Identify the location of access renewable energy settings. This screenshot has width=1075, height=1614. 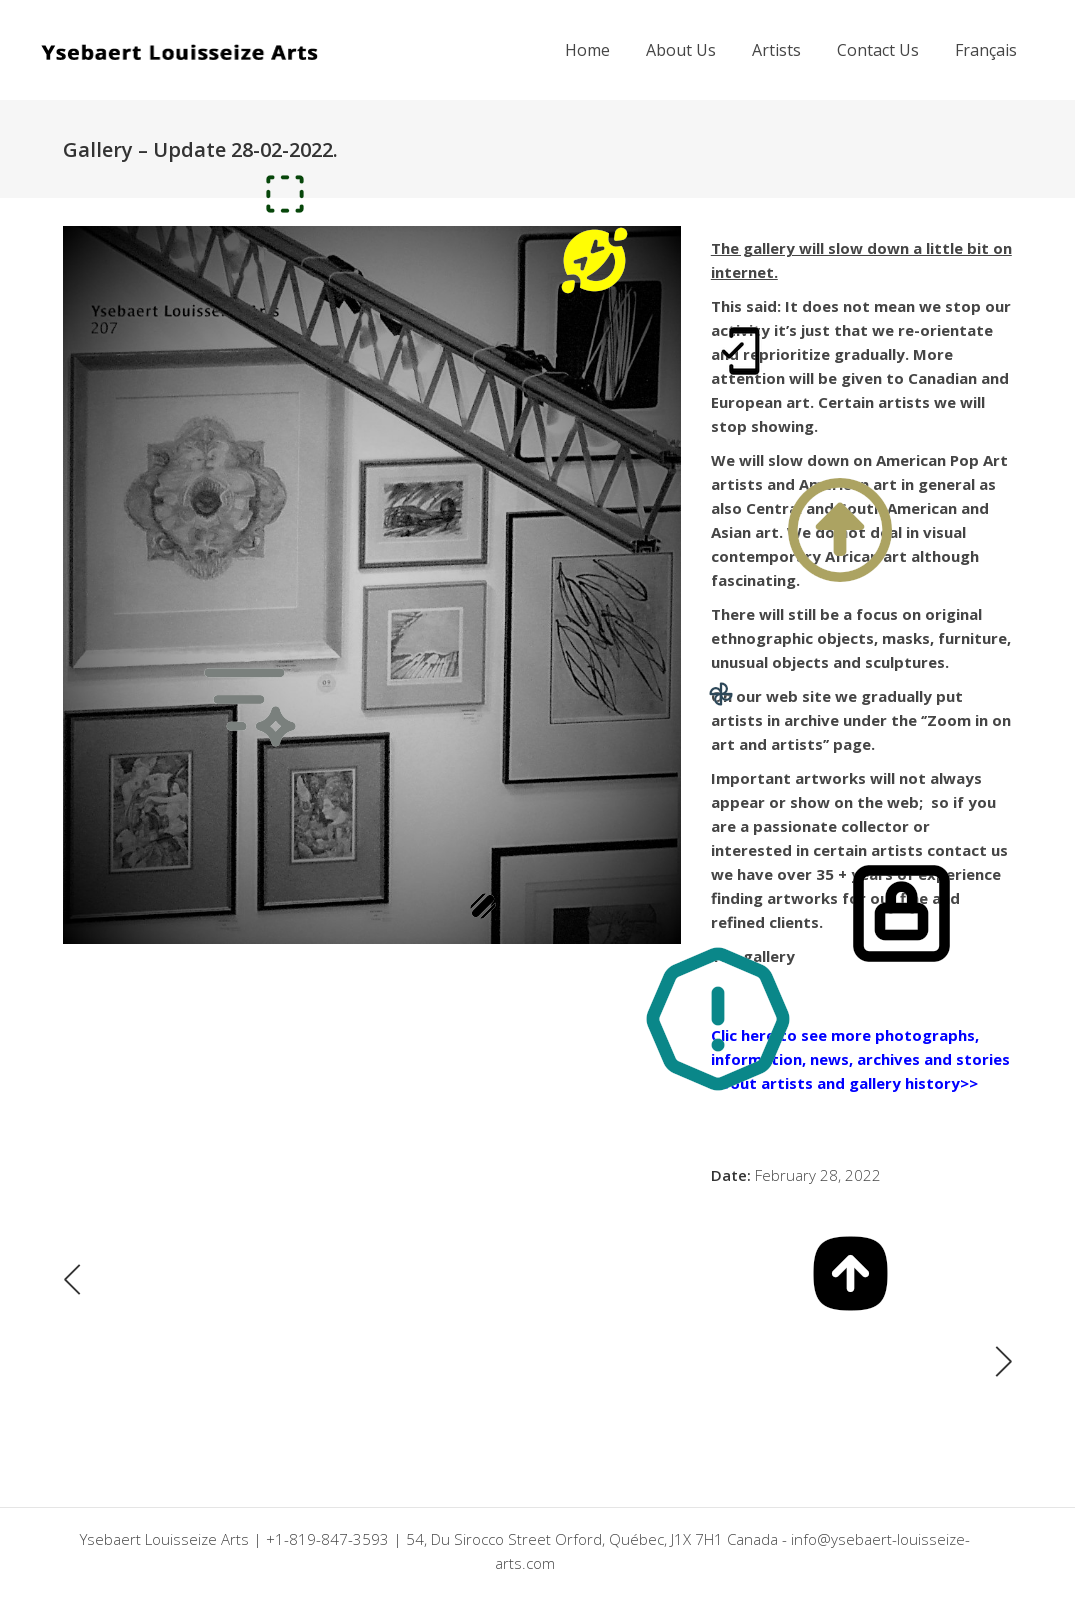
(721, 694).